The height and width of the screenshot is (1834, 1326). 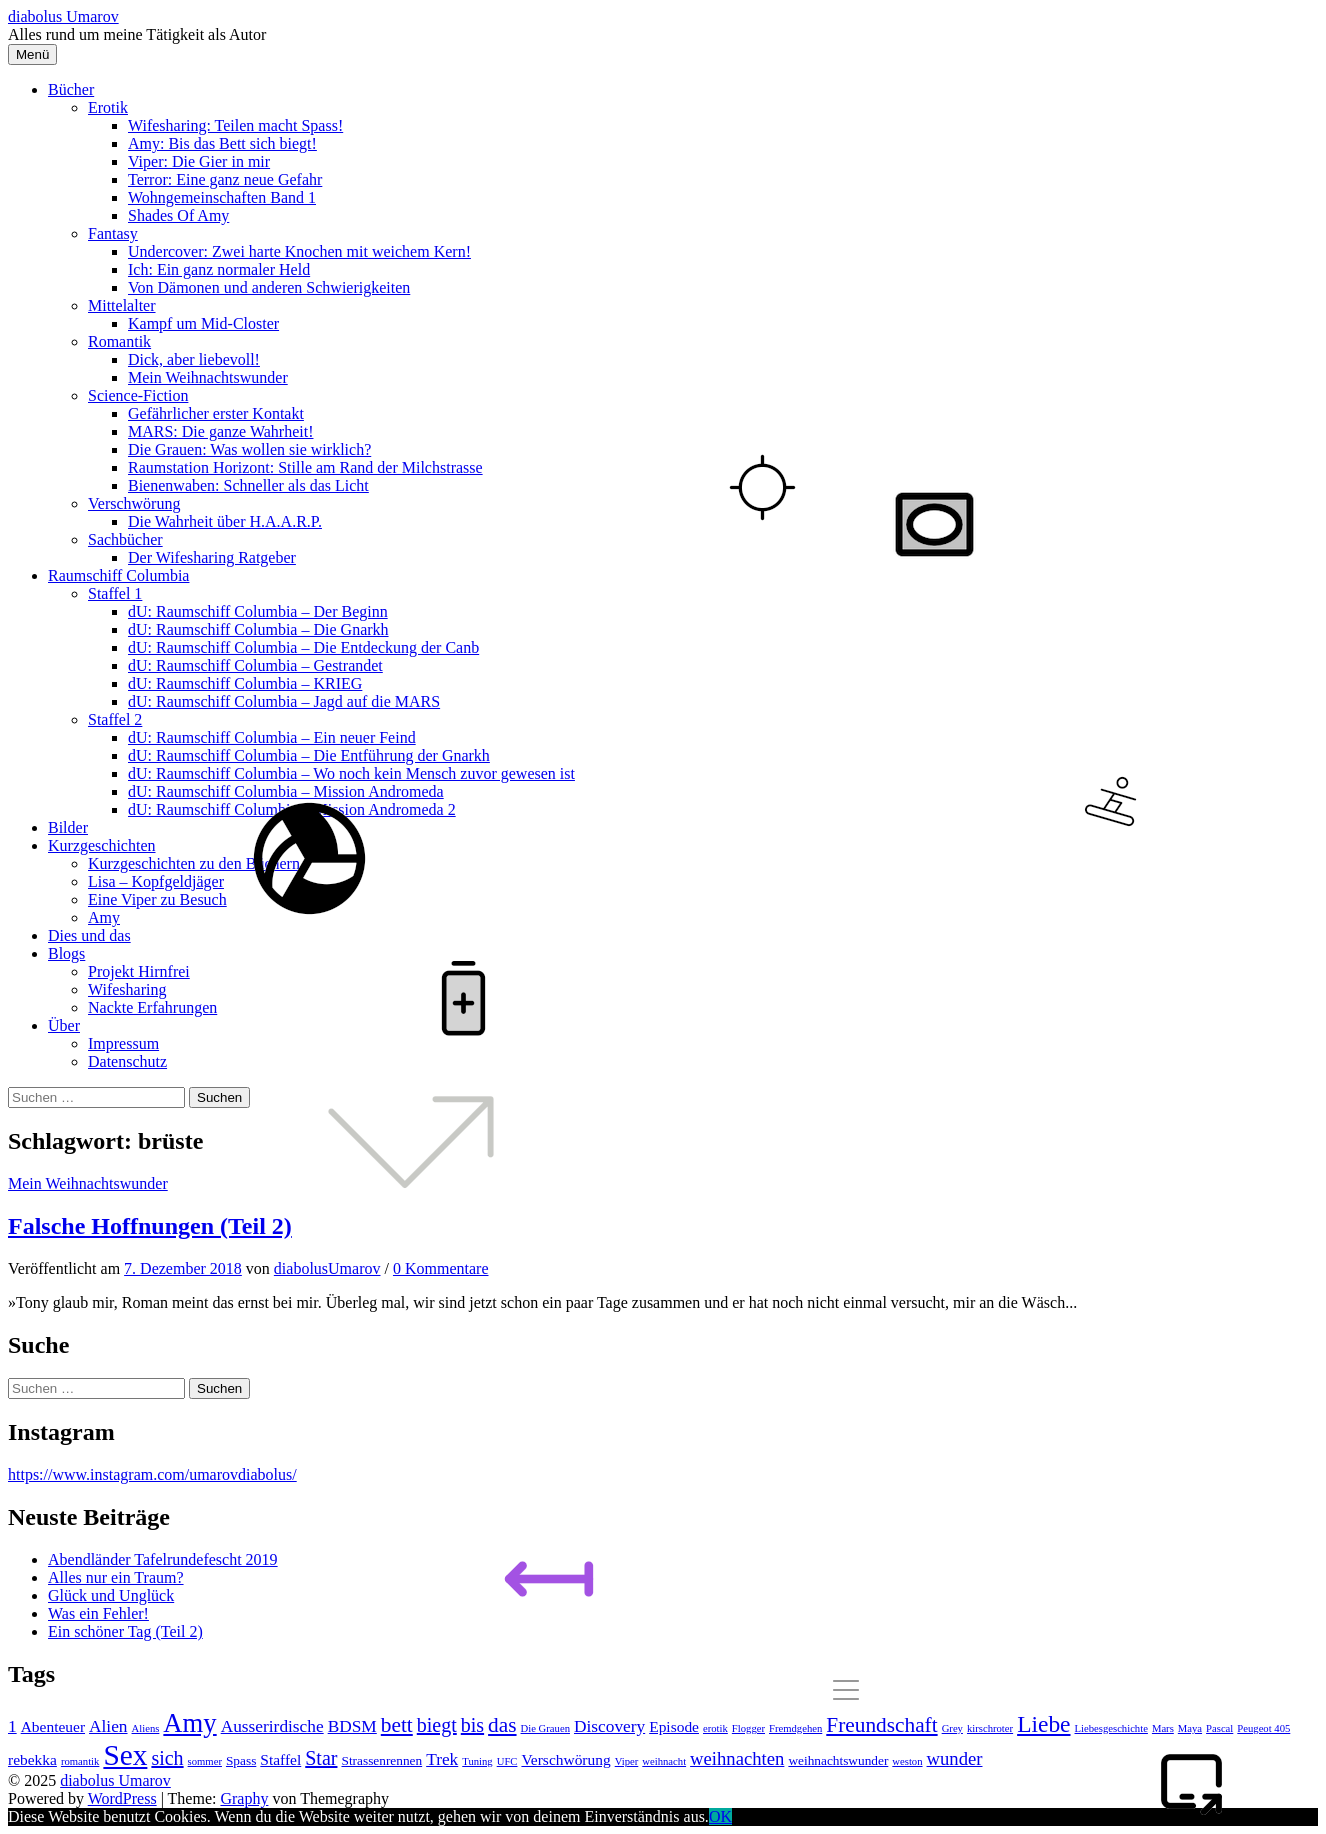 What do you see at coordinates (411, 1136) in the screenshot?
I see `reply to a message` at bounding box center [411, 1136].